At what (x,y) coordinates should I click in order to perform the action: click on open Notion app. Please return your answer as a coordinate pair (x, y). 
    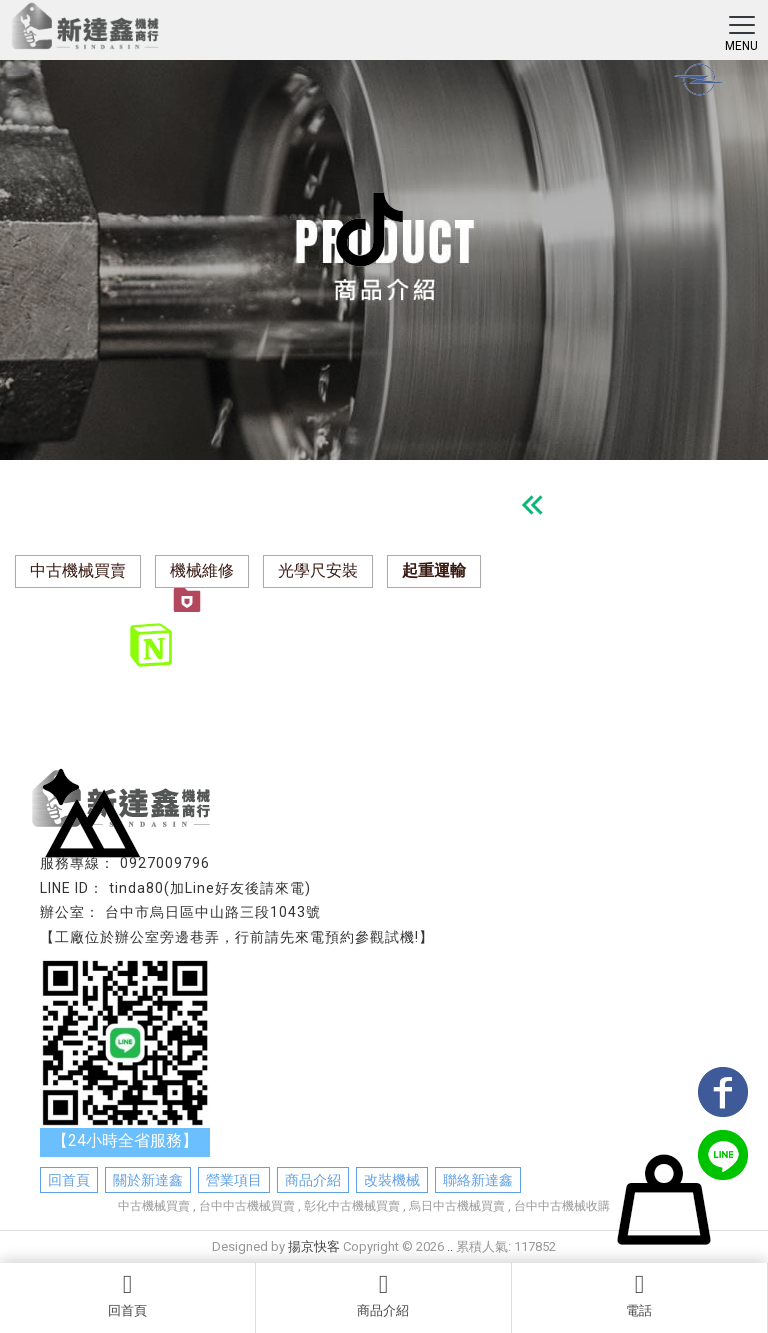
    Looking at the image, I should click on (152, 645).